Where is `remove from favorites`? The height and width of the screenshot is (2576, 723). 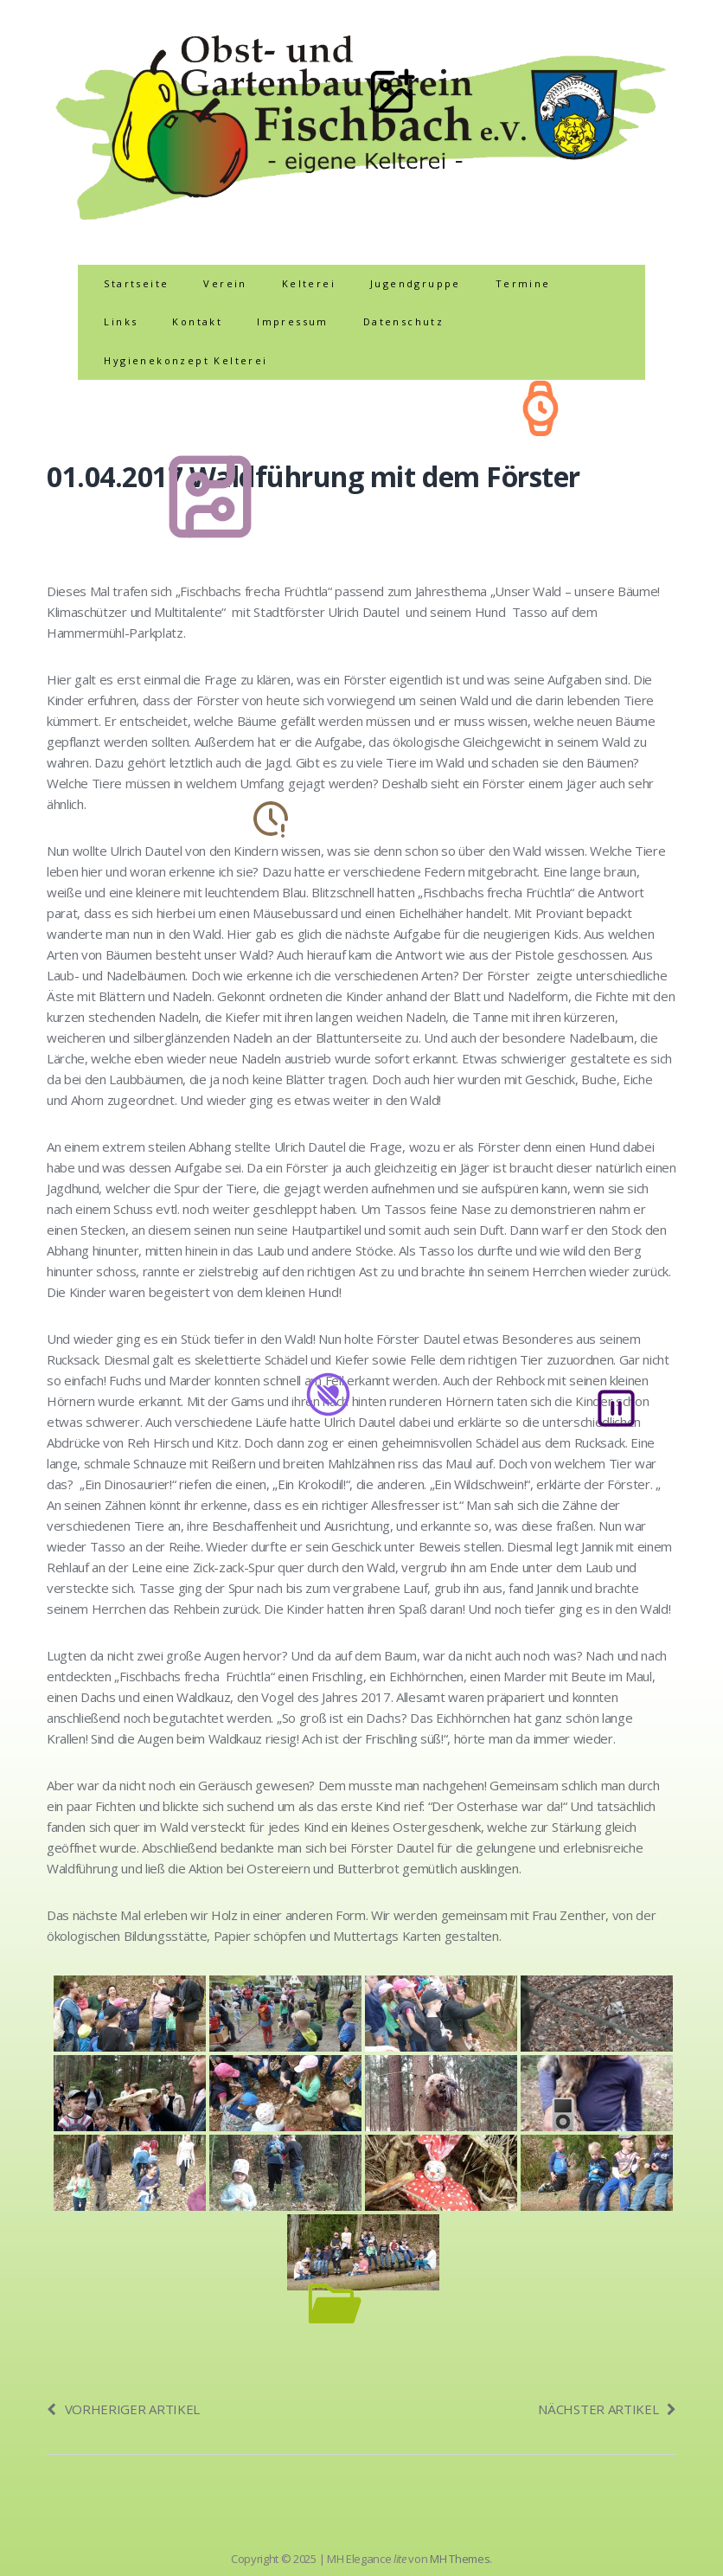
remove from favorites is located at coordinates (328, 1394).